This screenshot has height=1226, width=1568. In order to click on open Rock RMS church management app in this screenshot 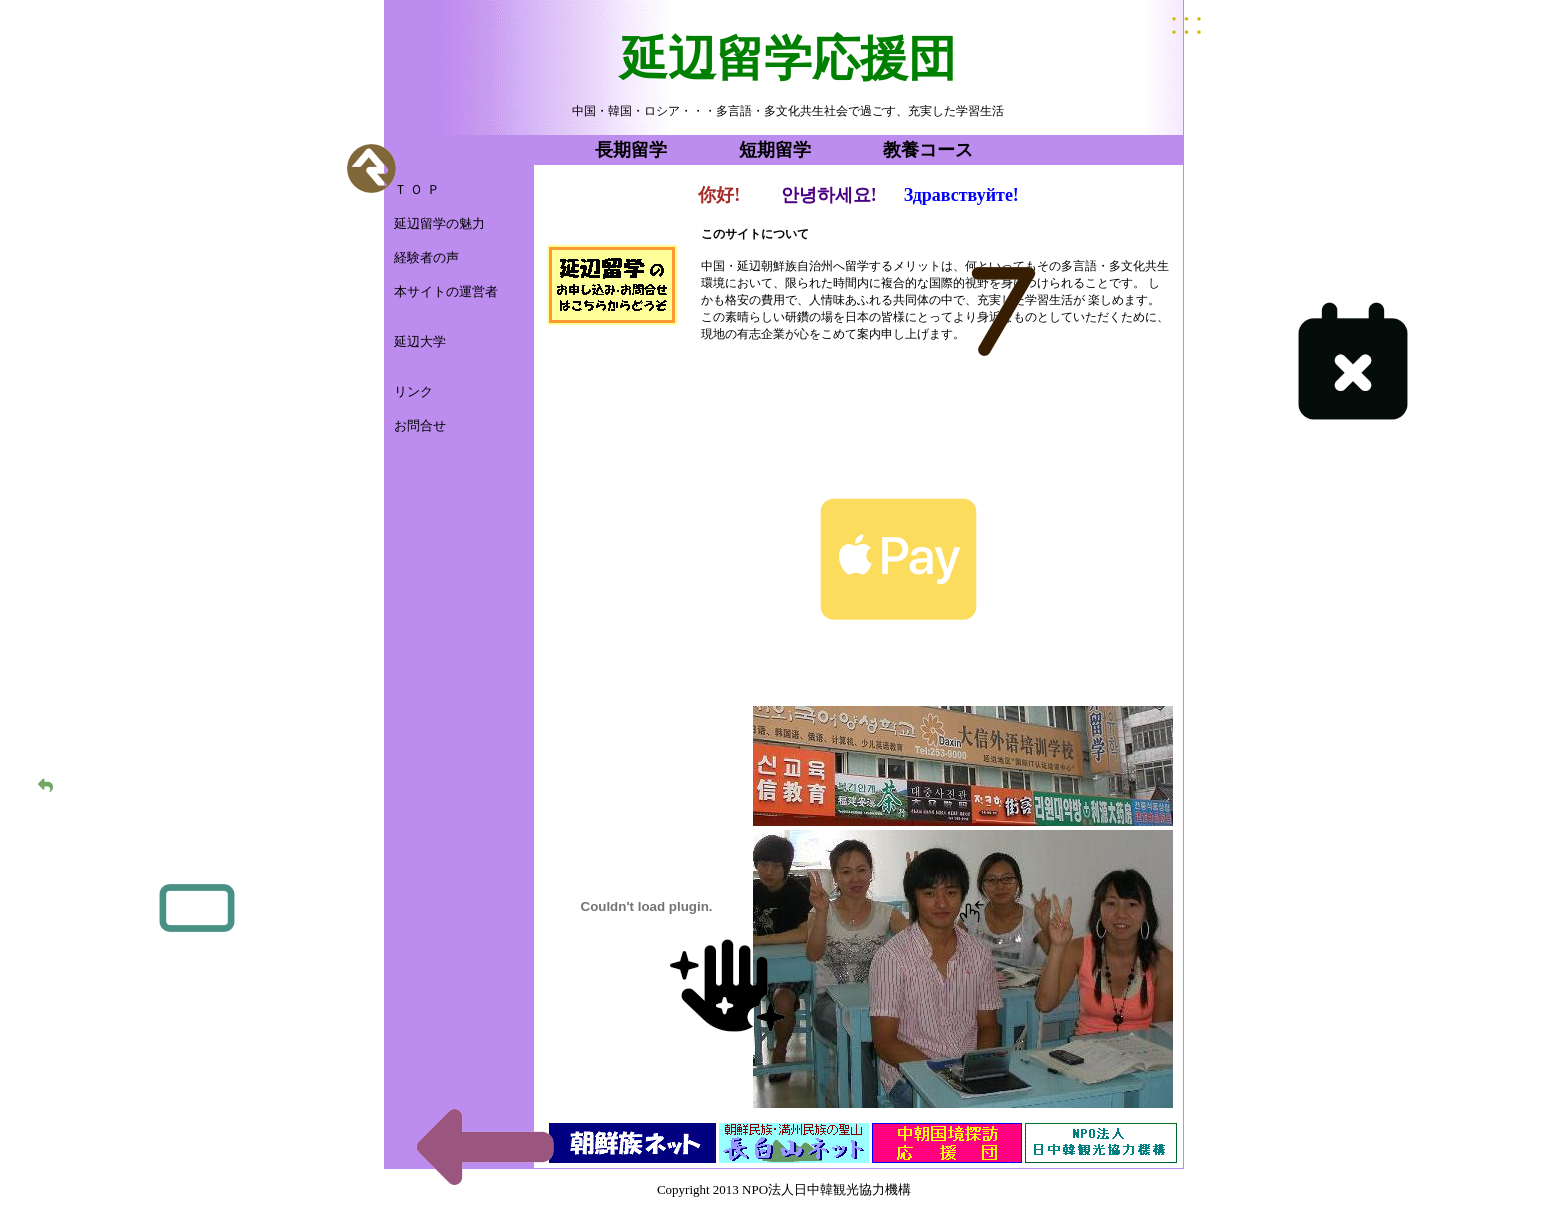, I will do `click(371, 168)`.